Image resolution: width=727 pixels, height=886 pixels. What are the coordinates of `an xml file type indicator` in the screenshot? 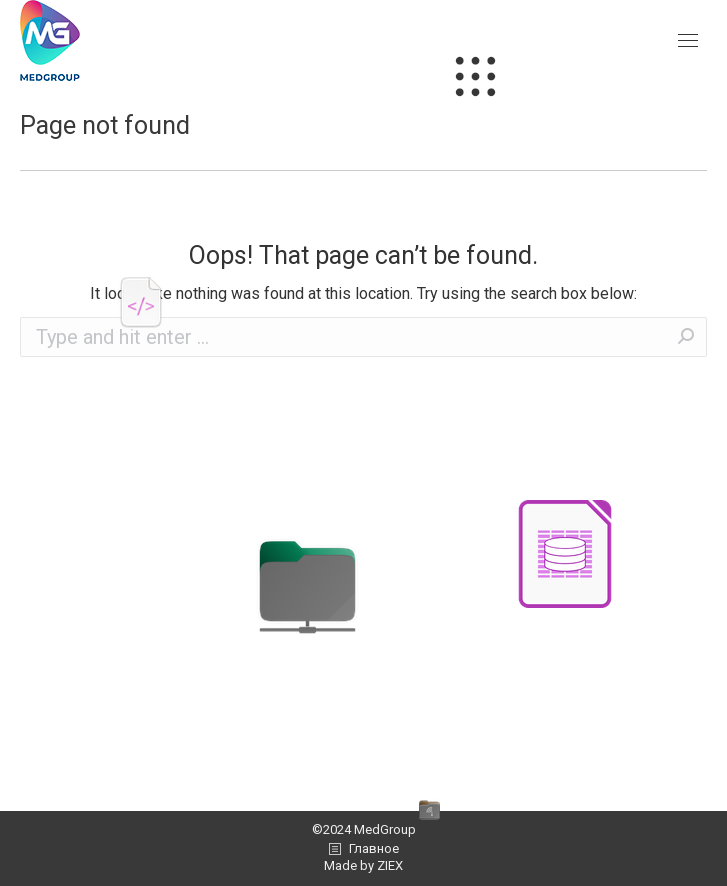 It's located at (141, 302).